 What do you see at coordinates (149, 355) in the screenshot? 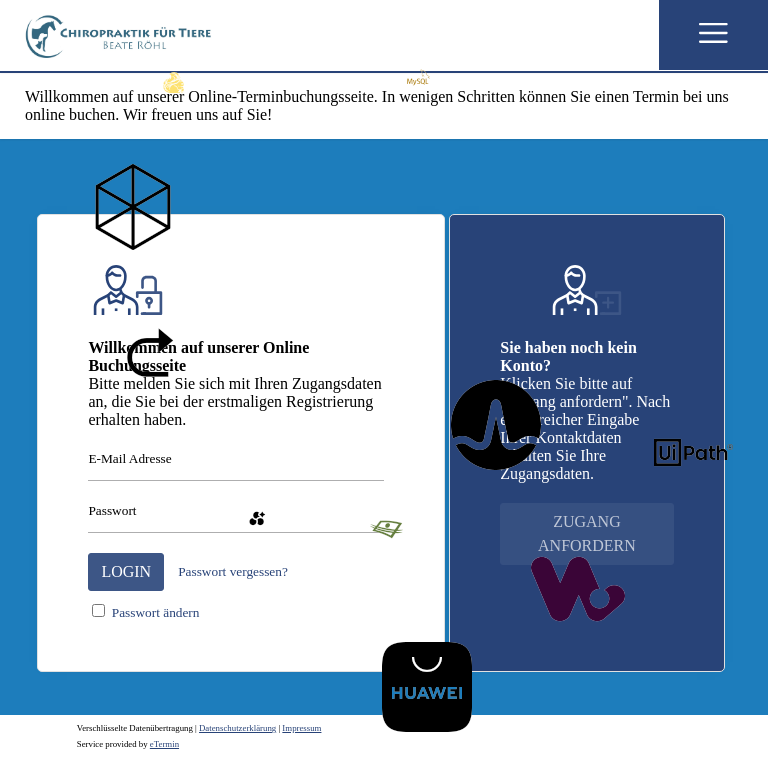
I see `redo the last action` at bounding box center [149, 355].